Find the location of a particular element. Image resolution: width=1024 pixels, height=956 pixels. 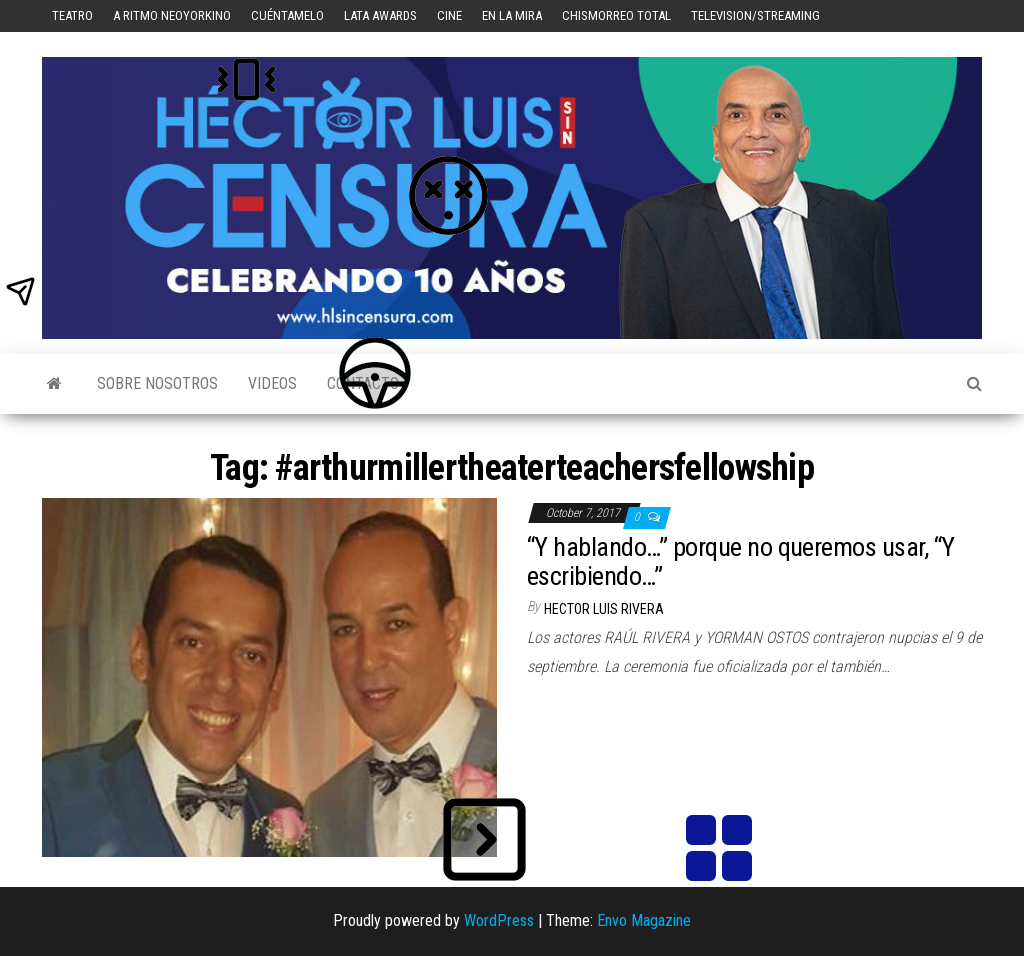

access driving or navigation mode is located at coordinates (375, 373).